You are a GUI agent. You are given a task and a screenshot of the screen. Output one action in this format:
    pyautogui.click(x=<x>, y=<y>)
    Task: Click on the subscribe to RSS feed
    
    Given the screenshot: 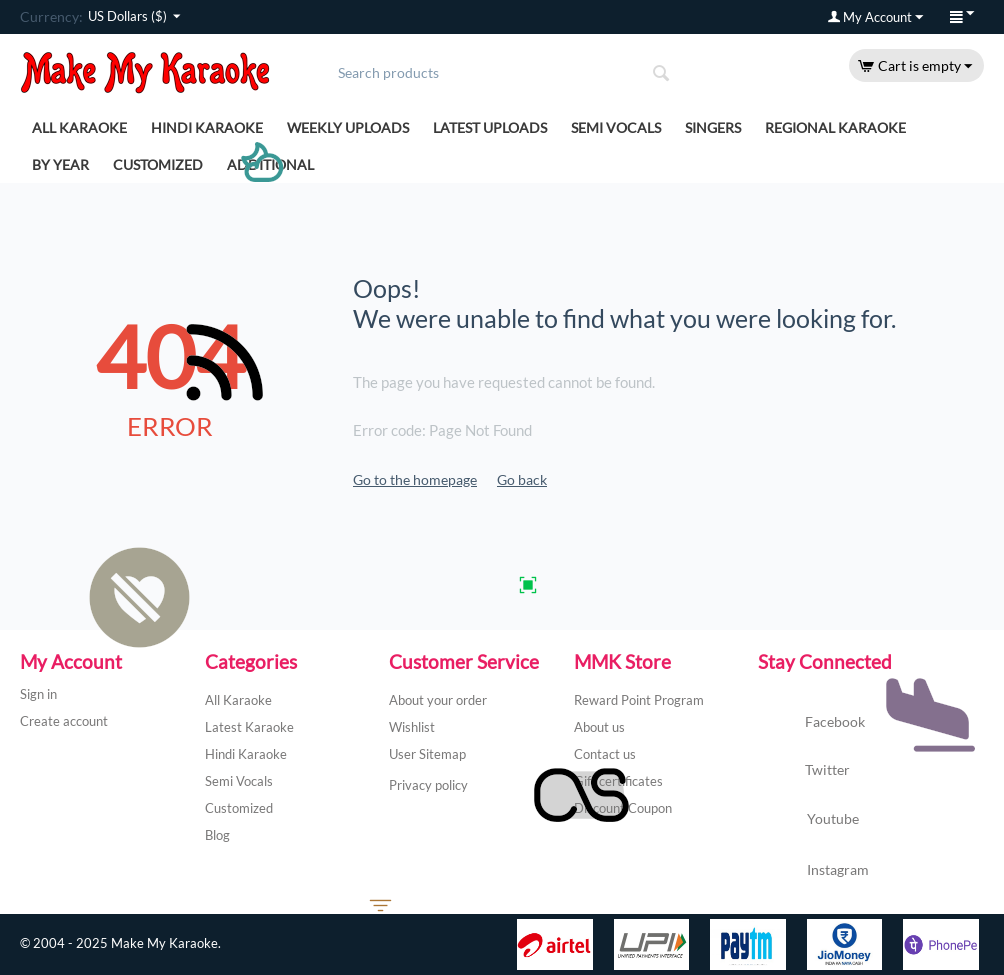 What is the action you would take?
    pyautogui.click(x=219, y=367)
    